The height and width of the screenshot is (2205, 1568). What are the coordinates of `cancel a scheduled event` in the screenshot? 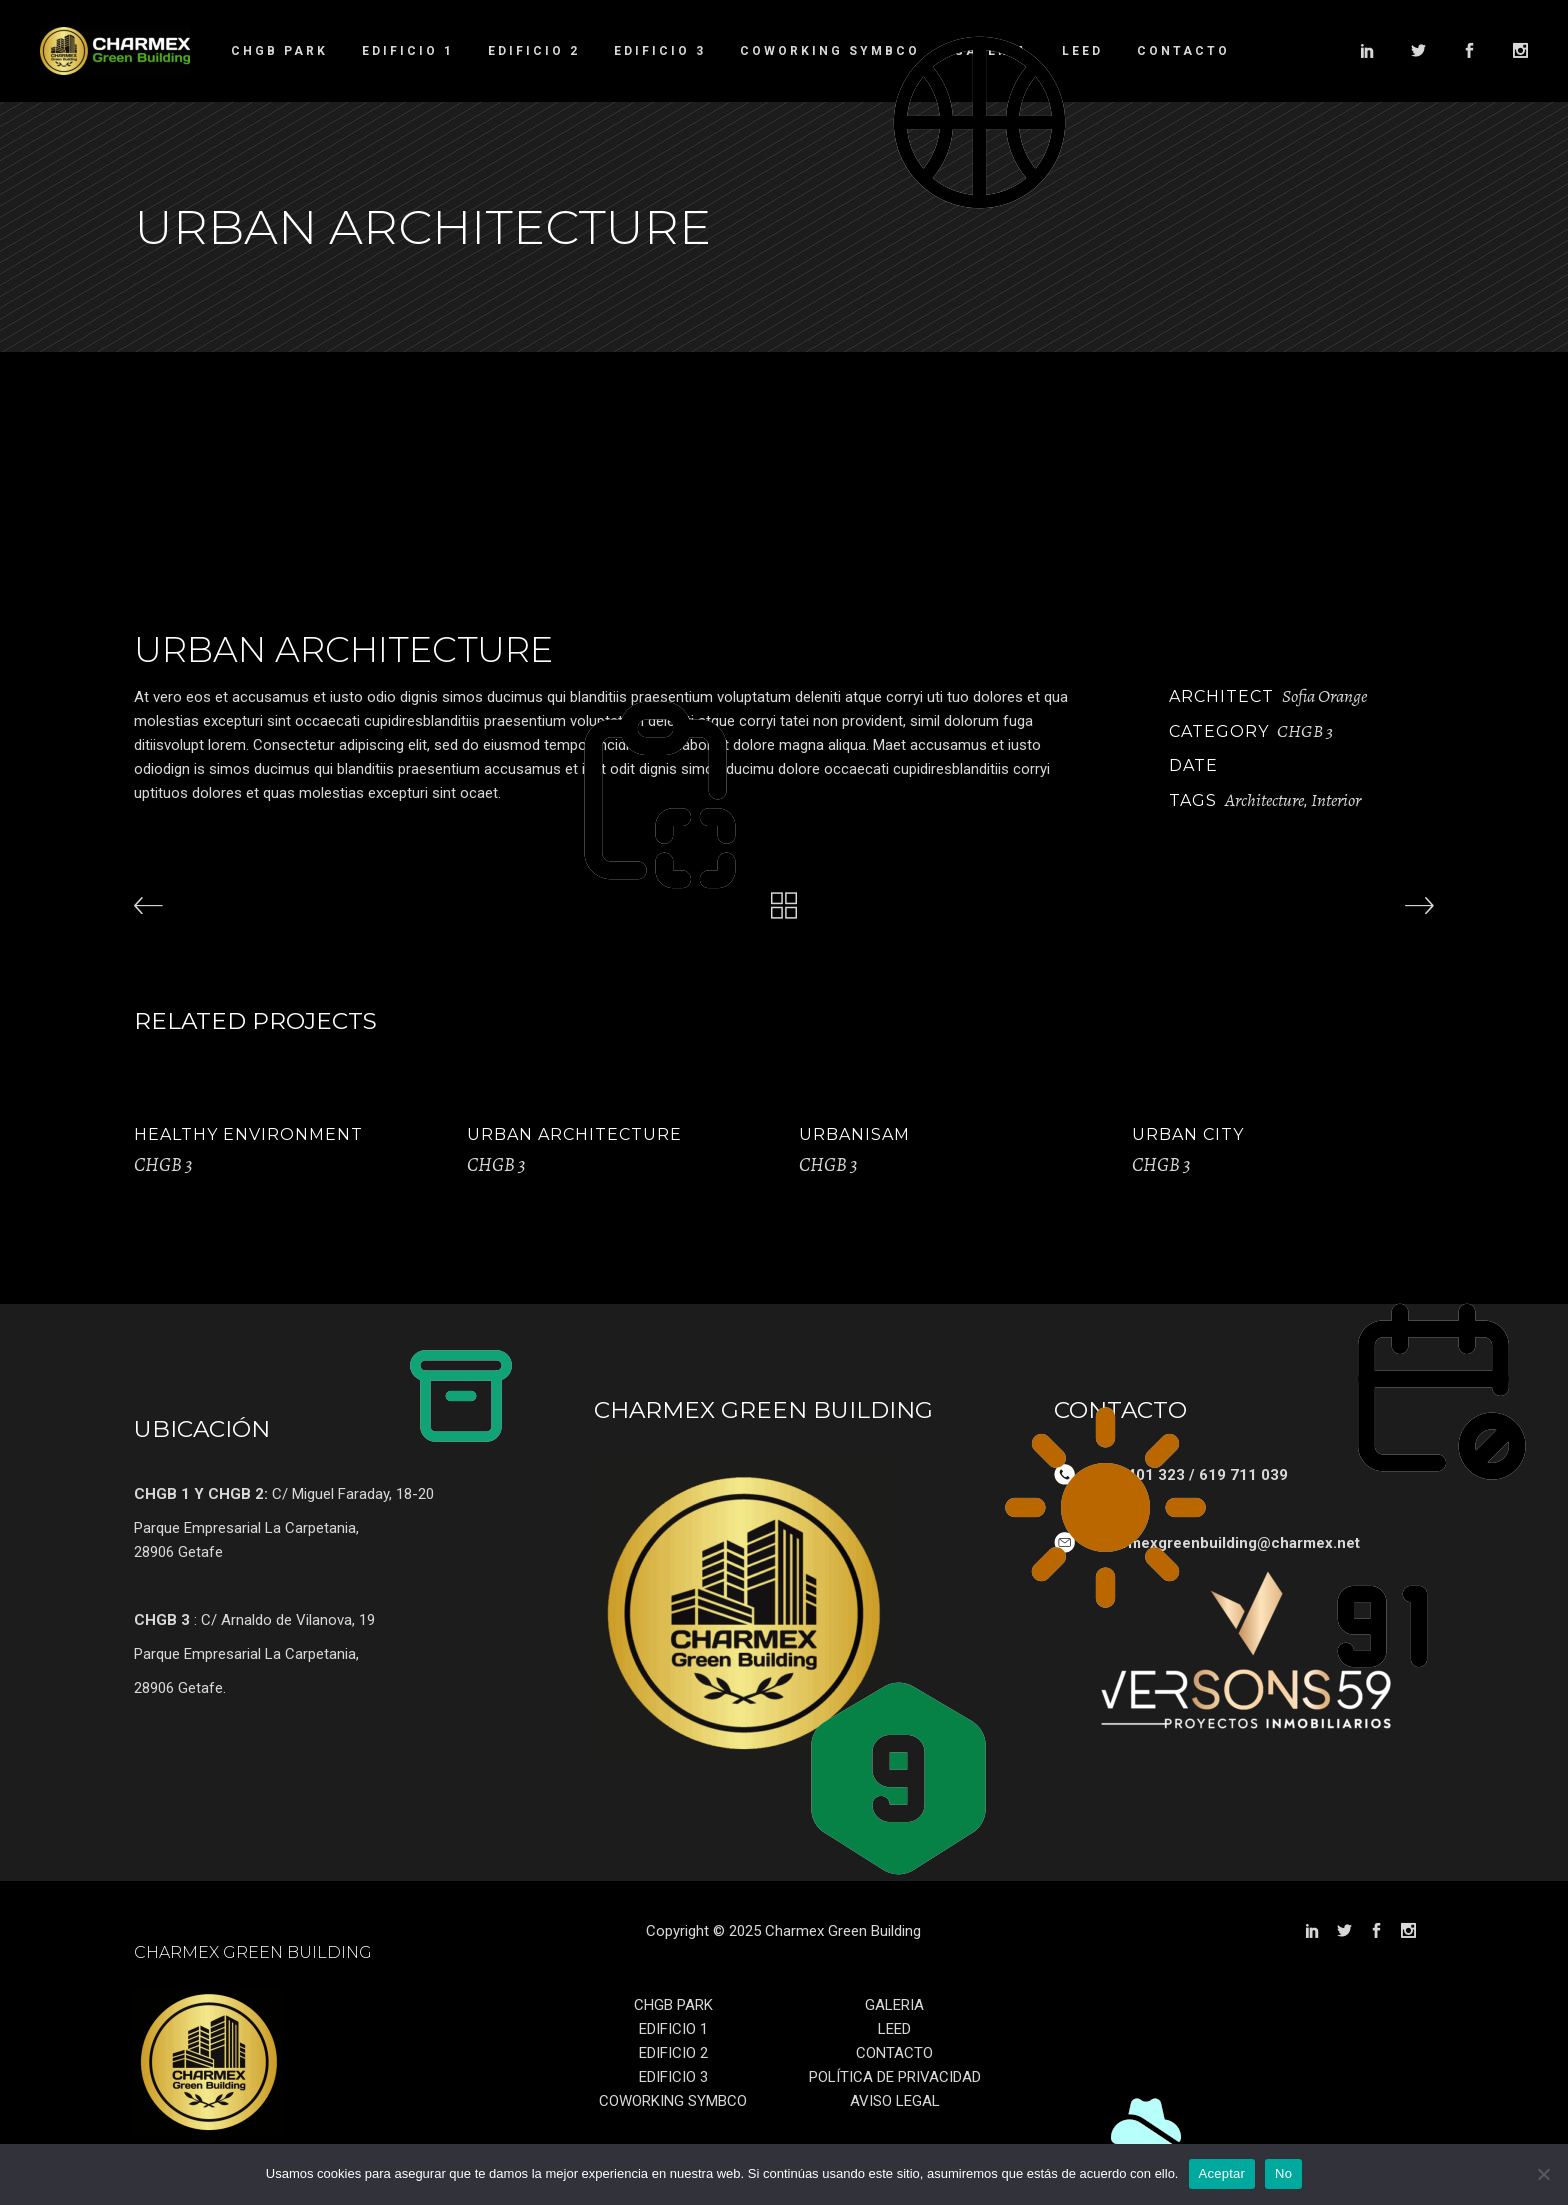 It's located at (1433, 1387).